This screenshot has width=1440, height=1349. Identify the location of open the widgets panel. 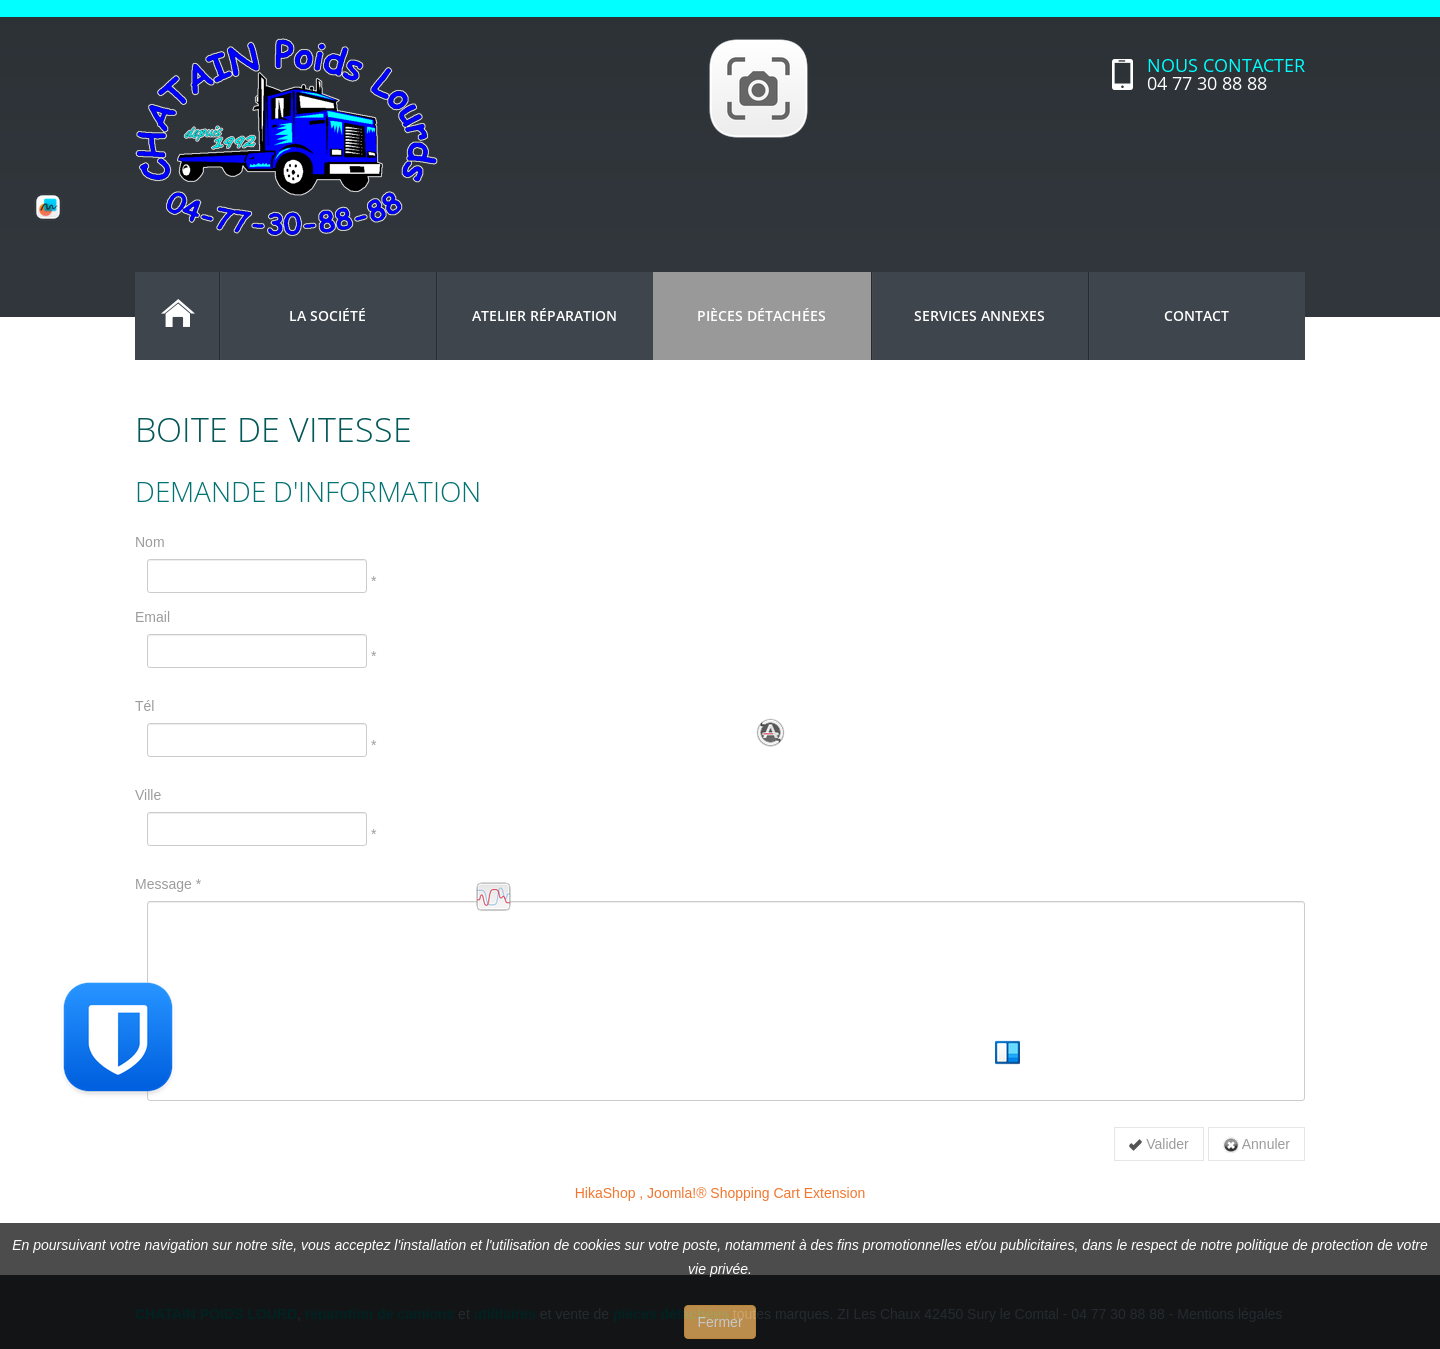
(1007, 1052).